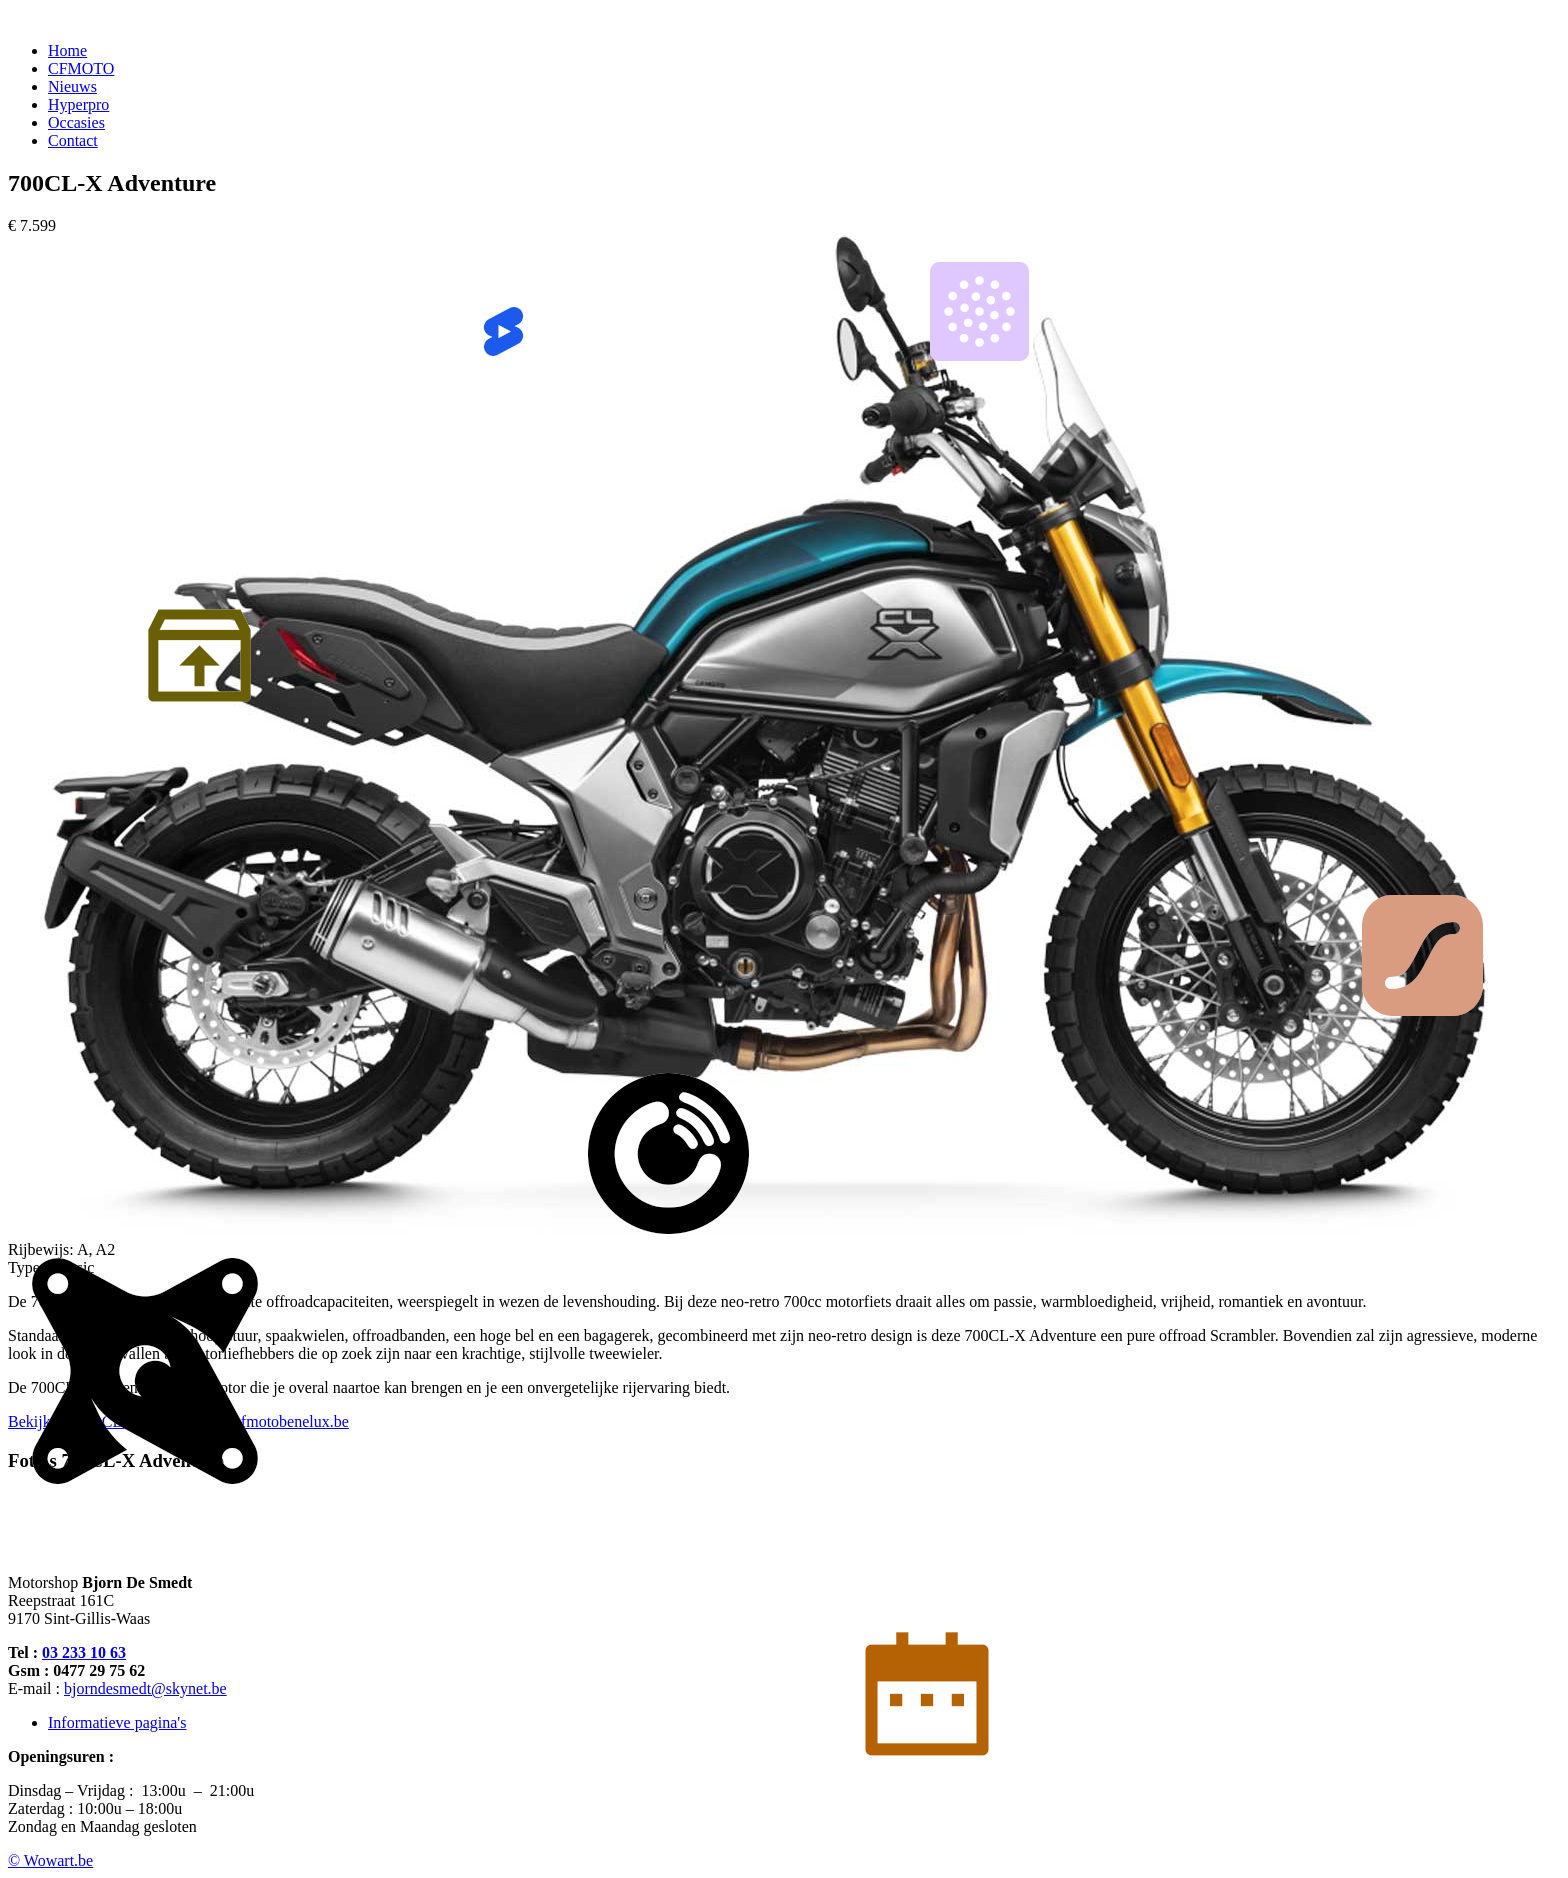 The image size is (1568, 1878). What do you see at coordinates (668, 1153) in the screenshot?
I see `open the Player FM podcast app` at bounding box center [668, 1153].